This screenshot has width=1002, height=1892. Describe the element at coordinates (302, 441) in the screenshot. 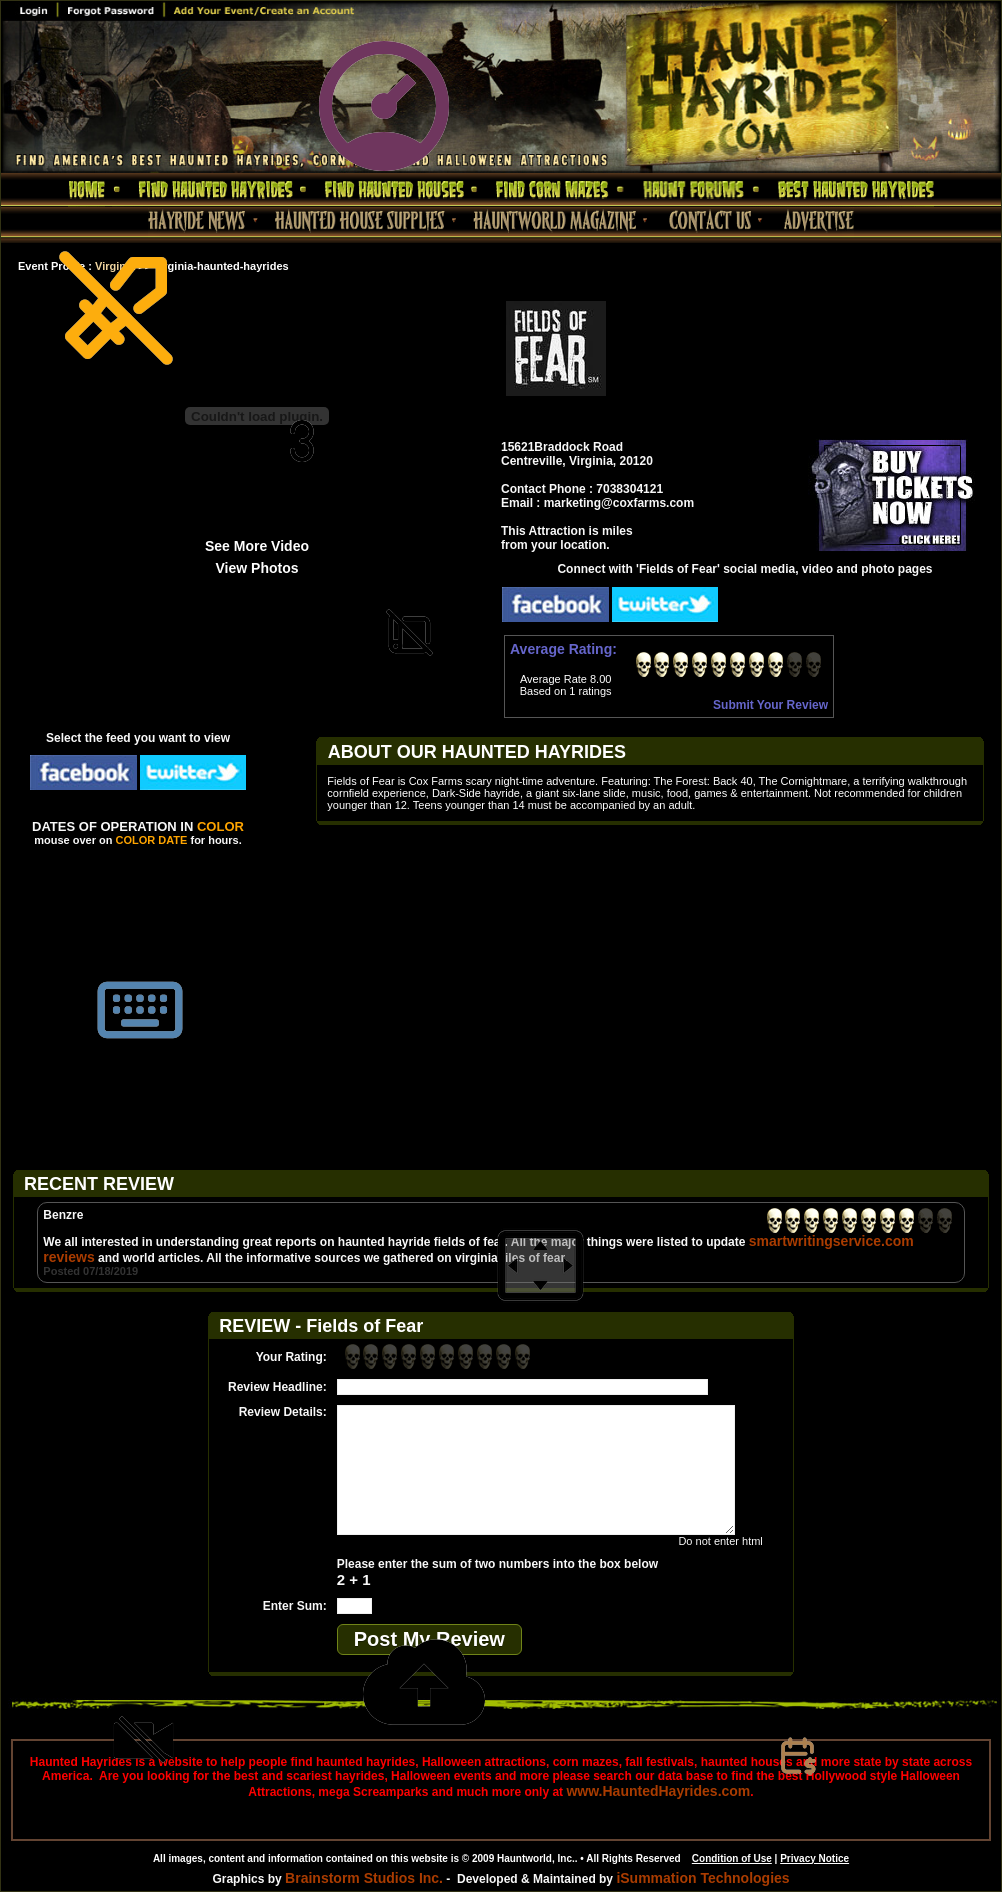

I see `indicates step 3 in a multi-step process` at that location.